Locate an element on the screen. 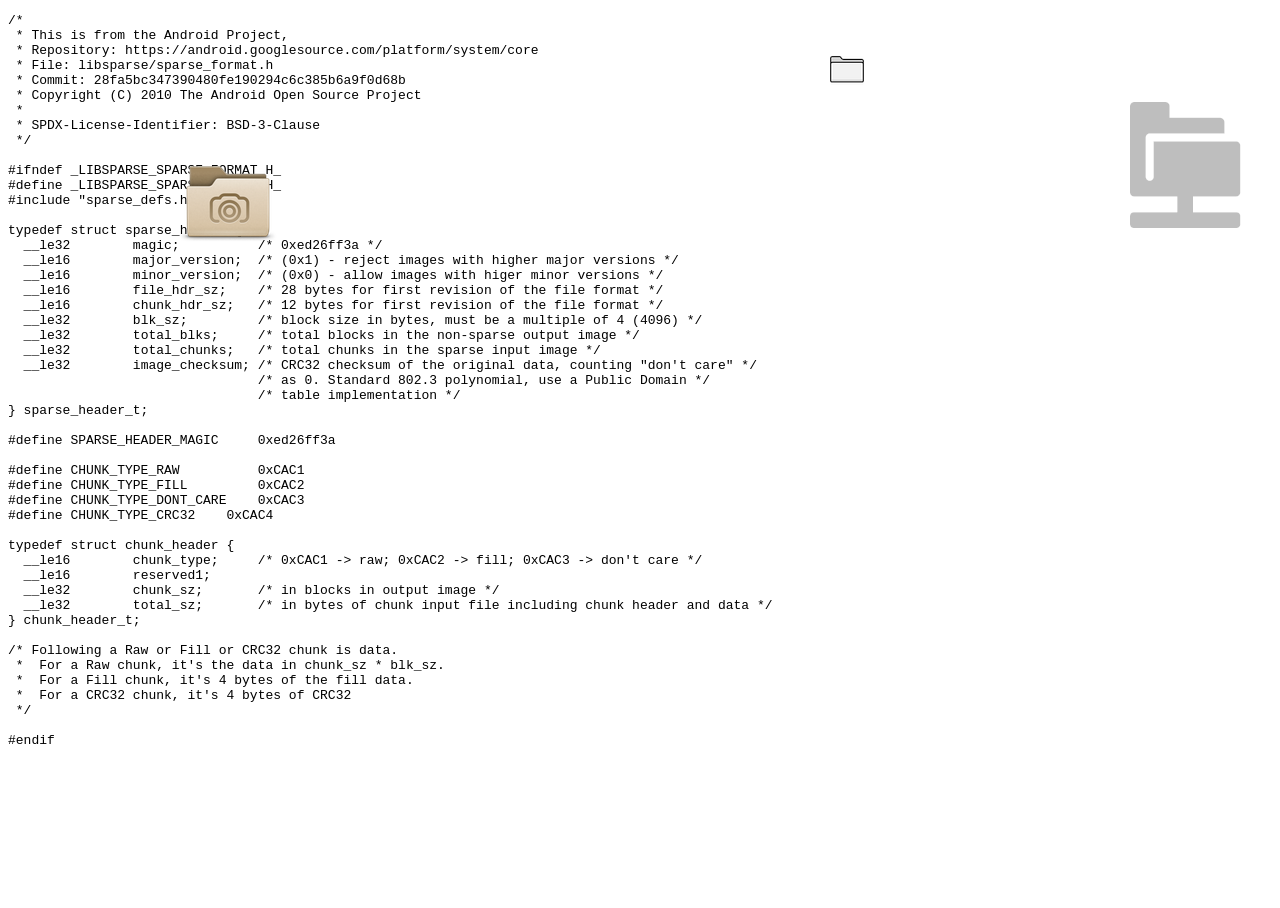  open your pictures folder is located at coordinates (228, 206).